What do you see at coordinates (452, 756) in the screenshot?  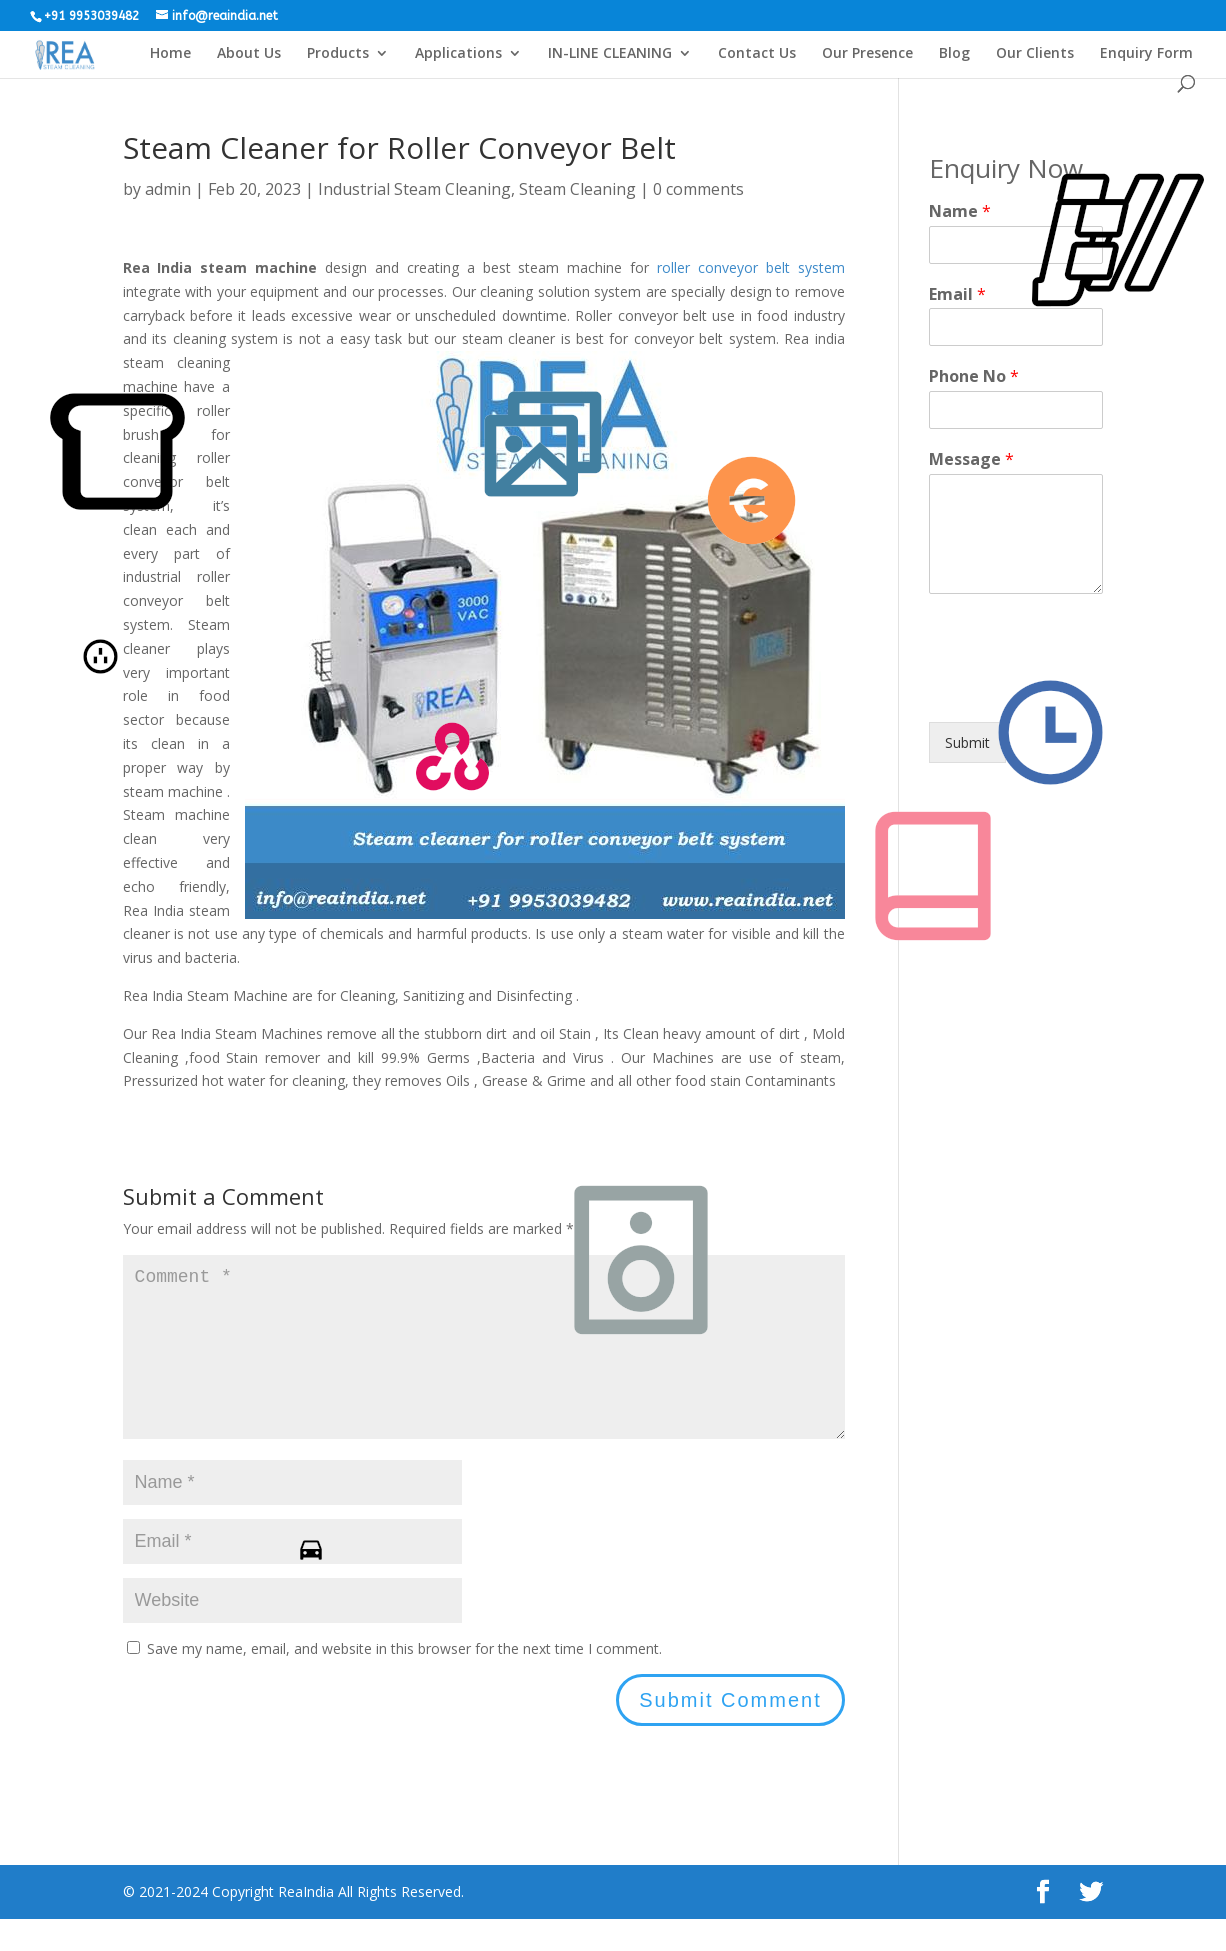 I see `OpenCV computer vision library logo` at bounding box center [452, 756].